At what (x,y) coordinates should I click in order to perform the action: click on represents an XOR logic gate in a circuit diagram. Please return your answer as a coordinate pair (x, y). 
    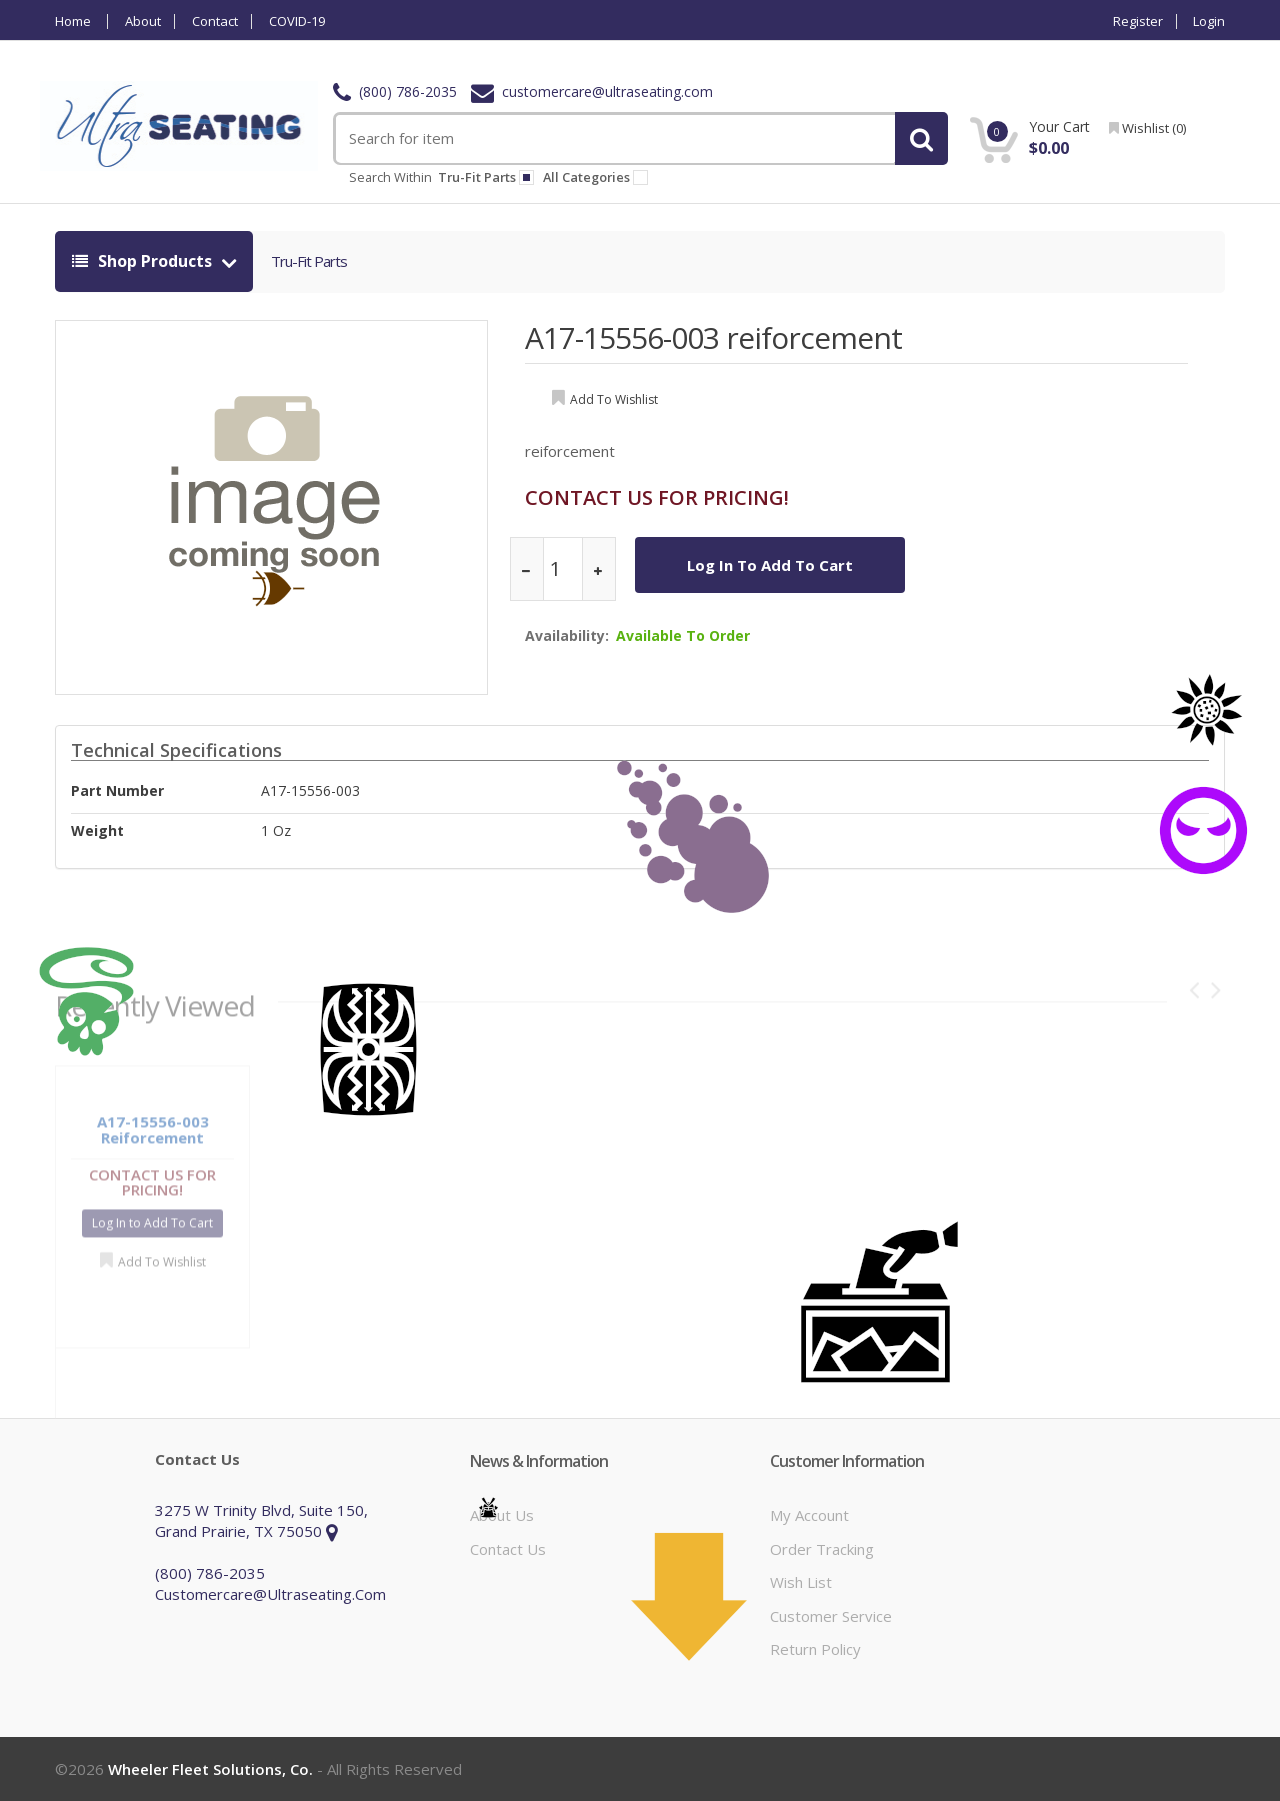
    Looking at the image, I should click on (278, 588).